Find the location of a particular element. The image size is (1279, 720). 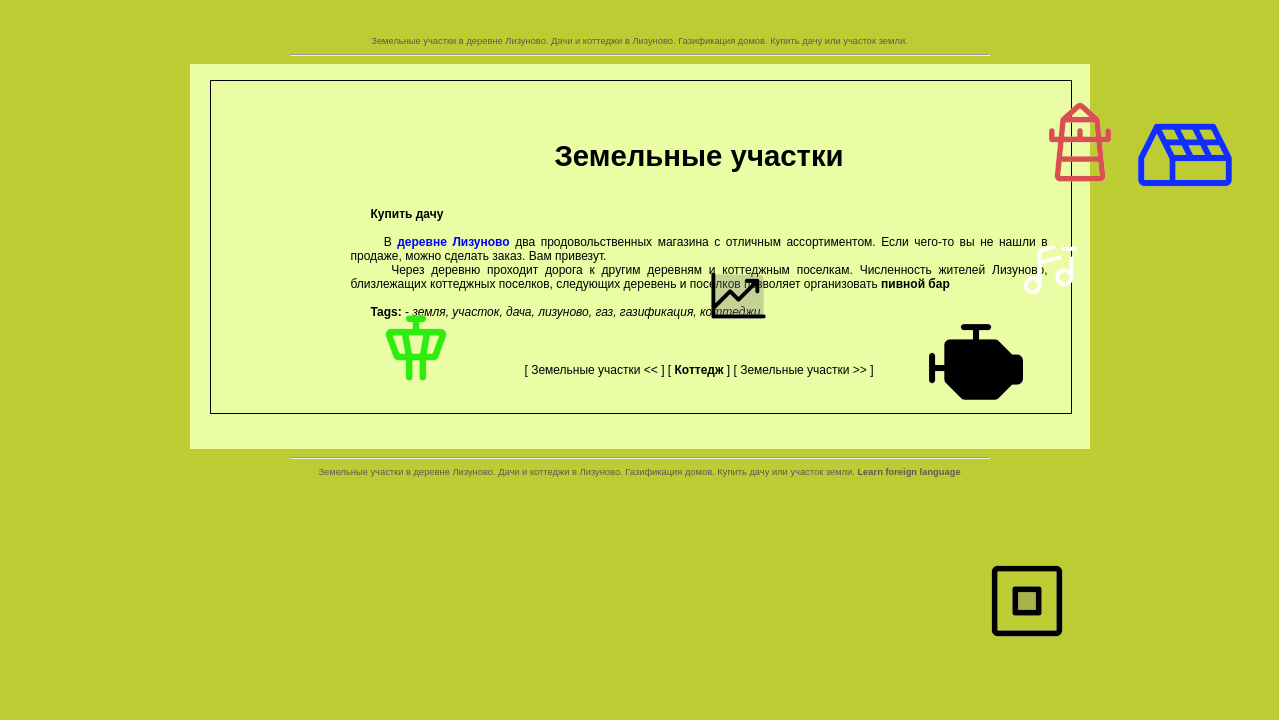

access air traffic control features is located at coordinates (416, 348).